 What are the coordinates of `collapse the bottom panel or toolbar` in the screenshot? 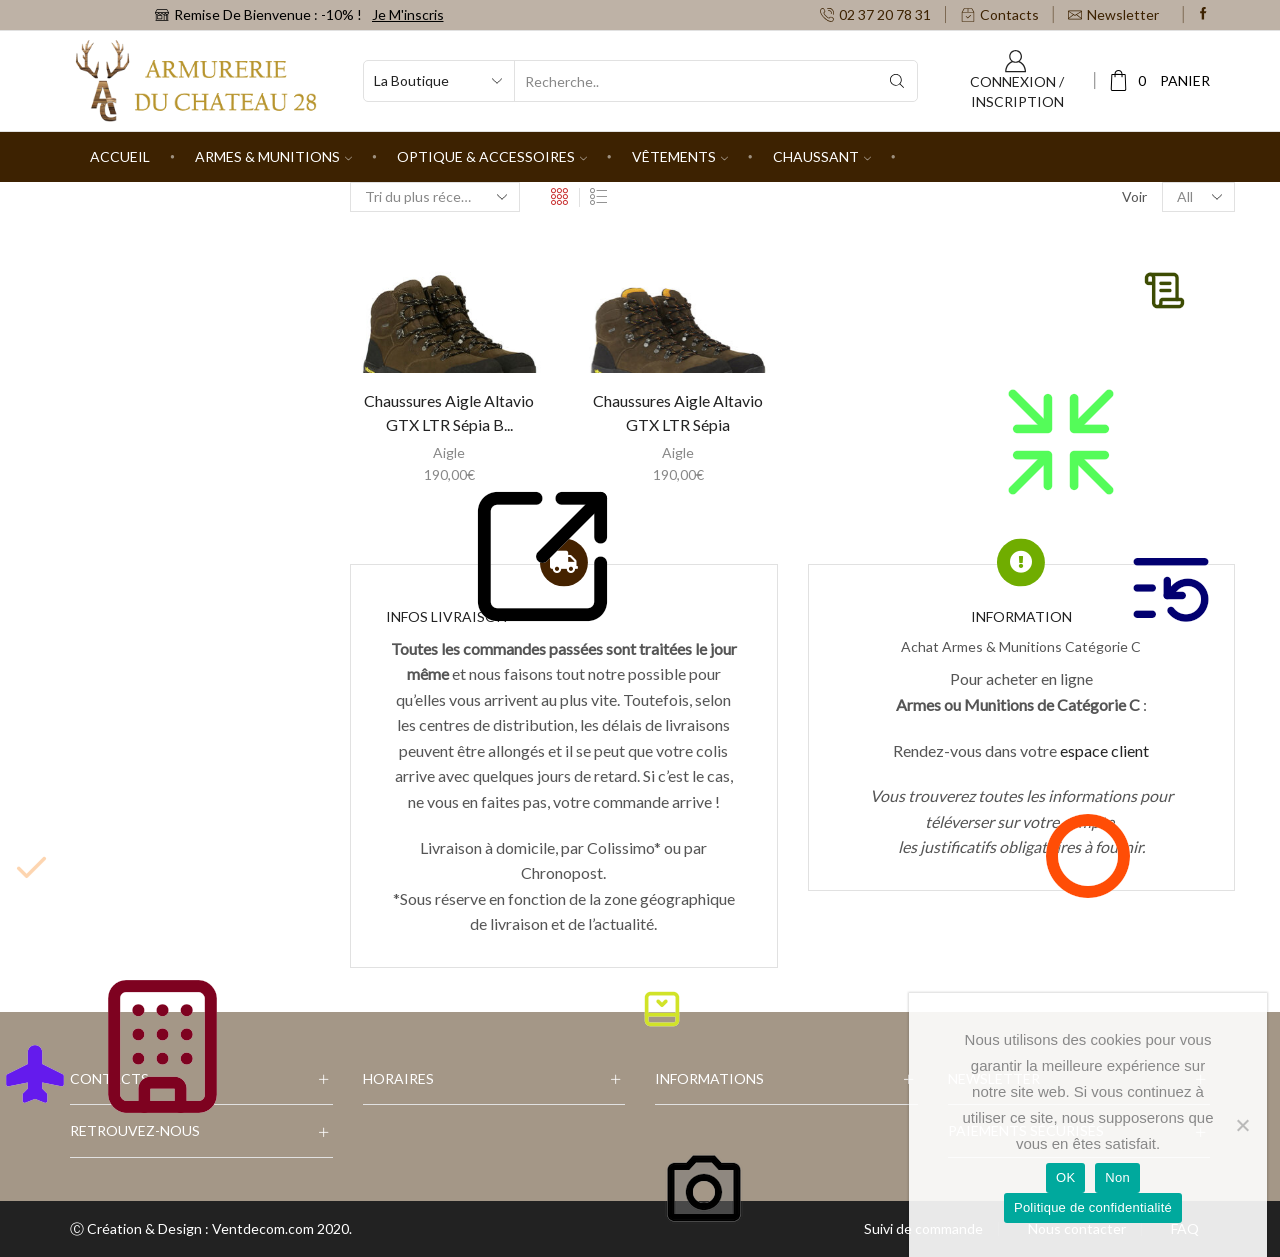 It's located at (662, 1009).